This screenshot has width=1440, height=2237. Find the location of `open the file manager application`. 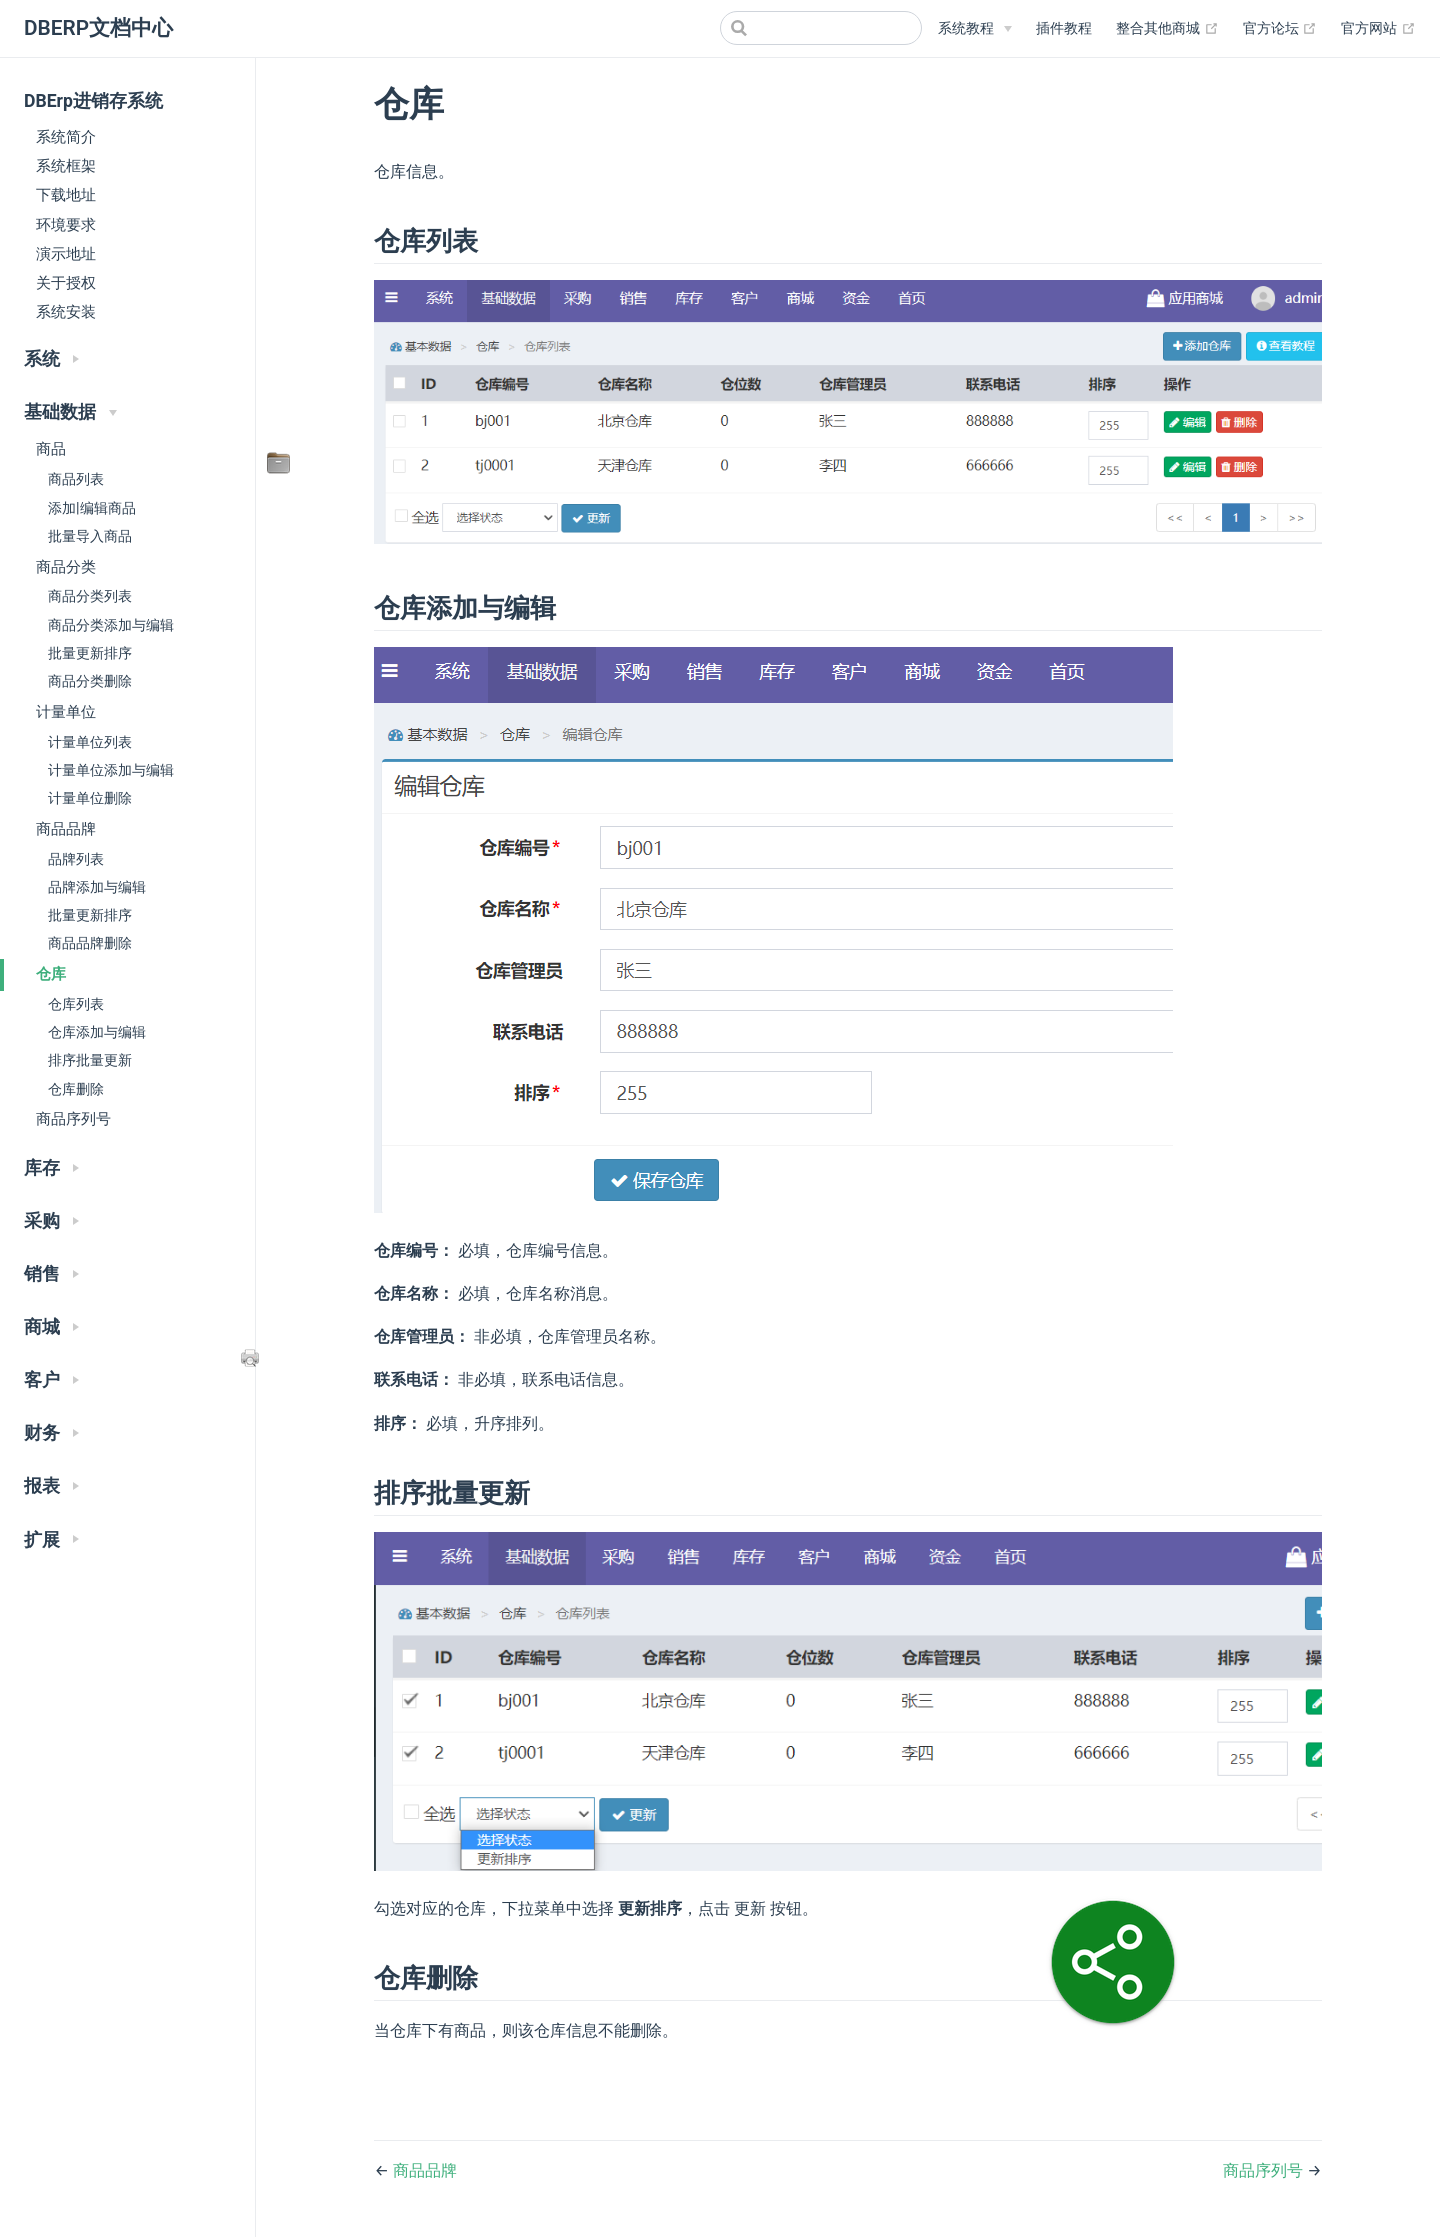

open the file manager application is located at coordinates (278, 462).